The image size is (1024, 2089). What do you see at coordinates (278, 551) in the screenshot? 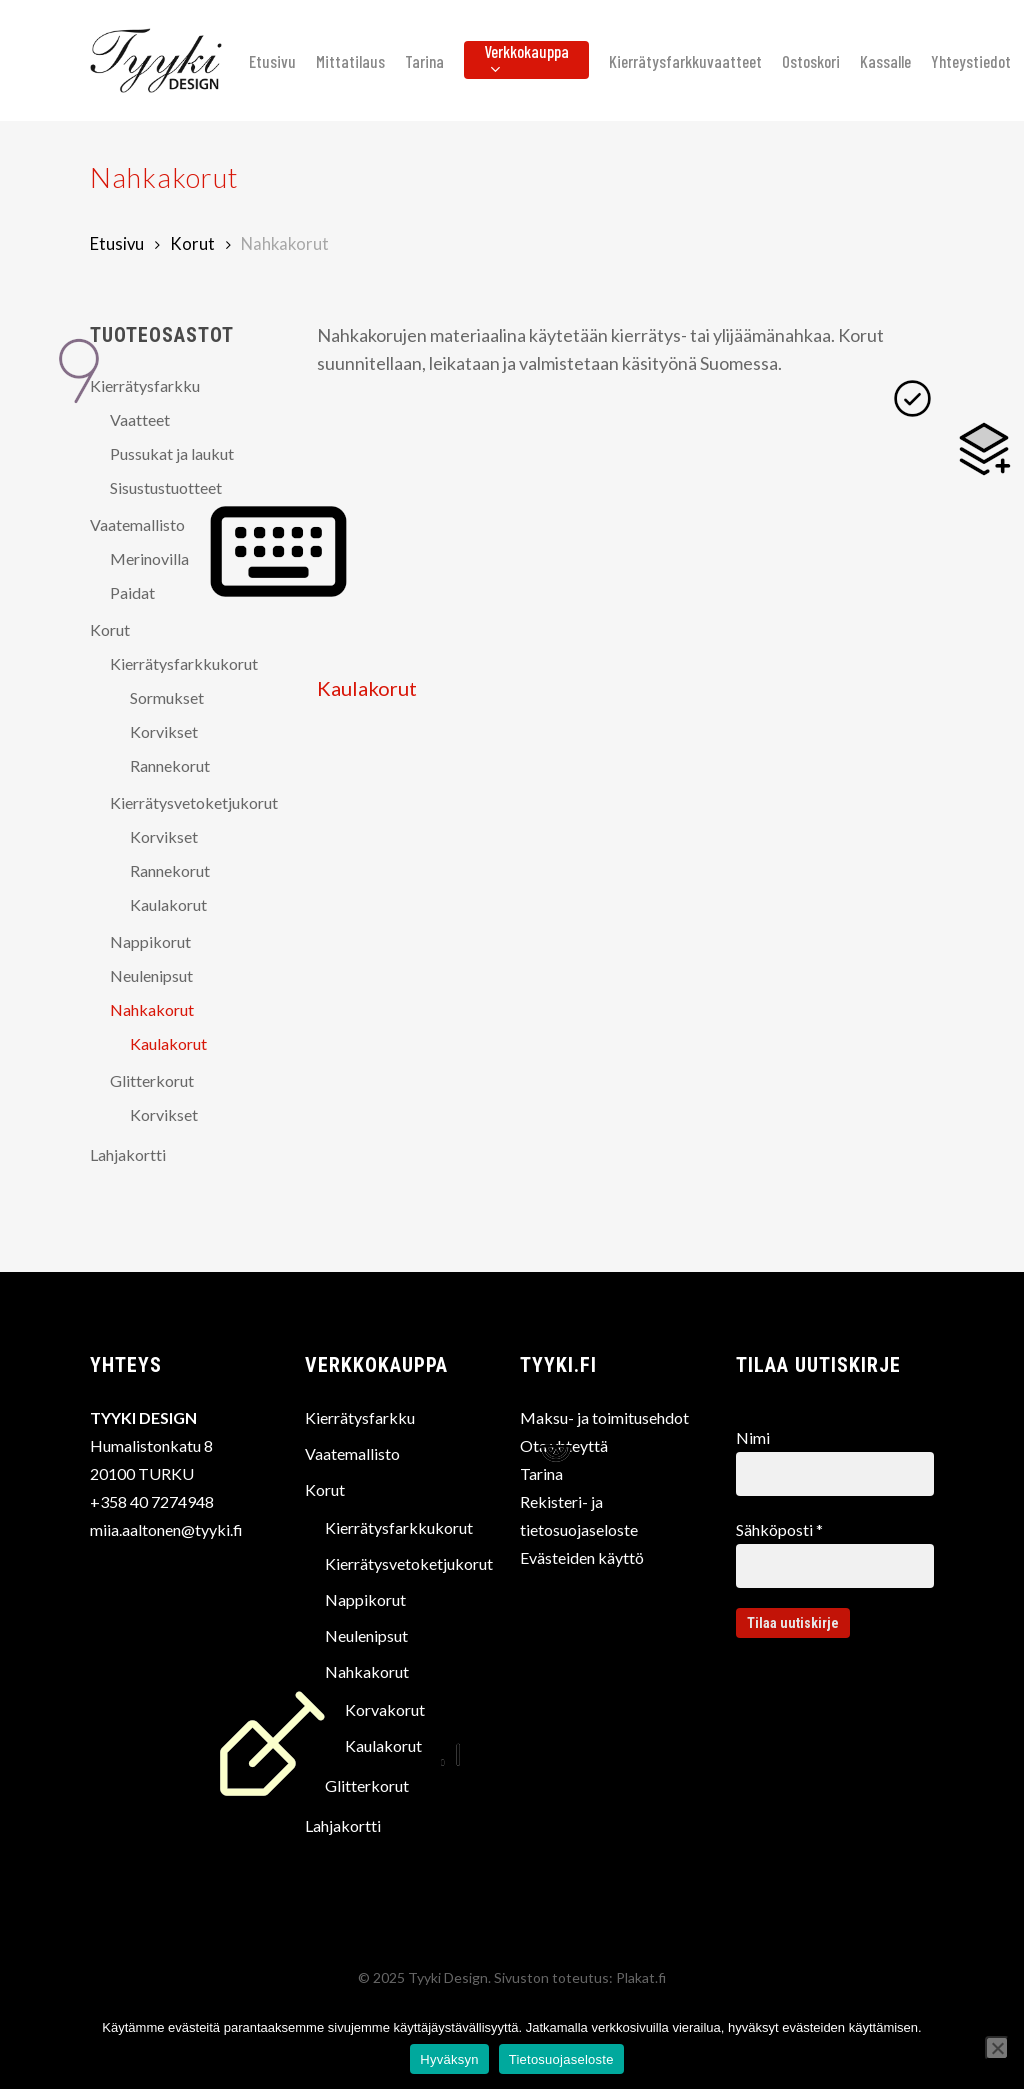
I see `open the on-screen keyboard` at bounding box center [278, 551].